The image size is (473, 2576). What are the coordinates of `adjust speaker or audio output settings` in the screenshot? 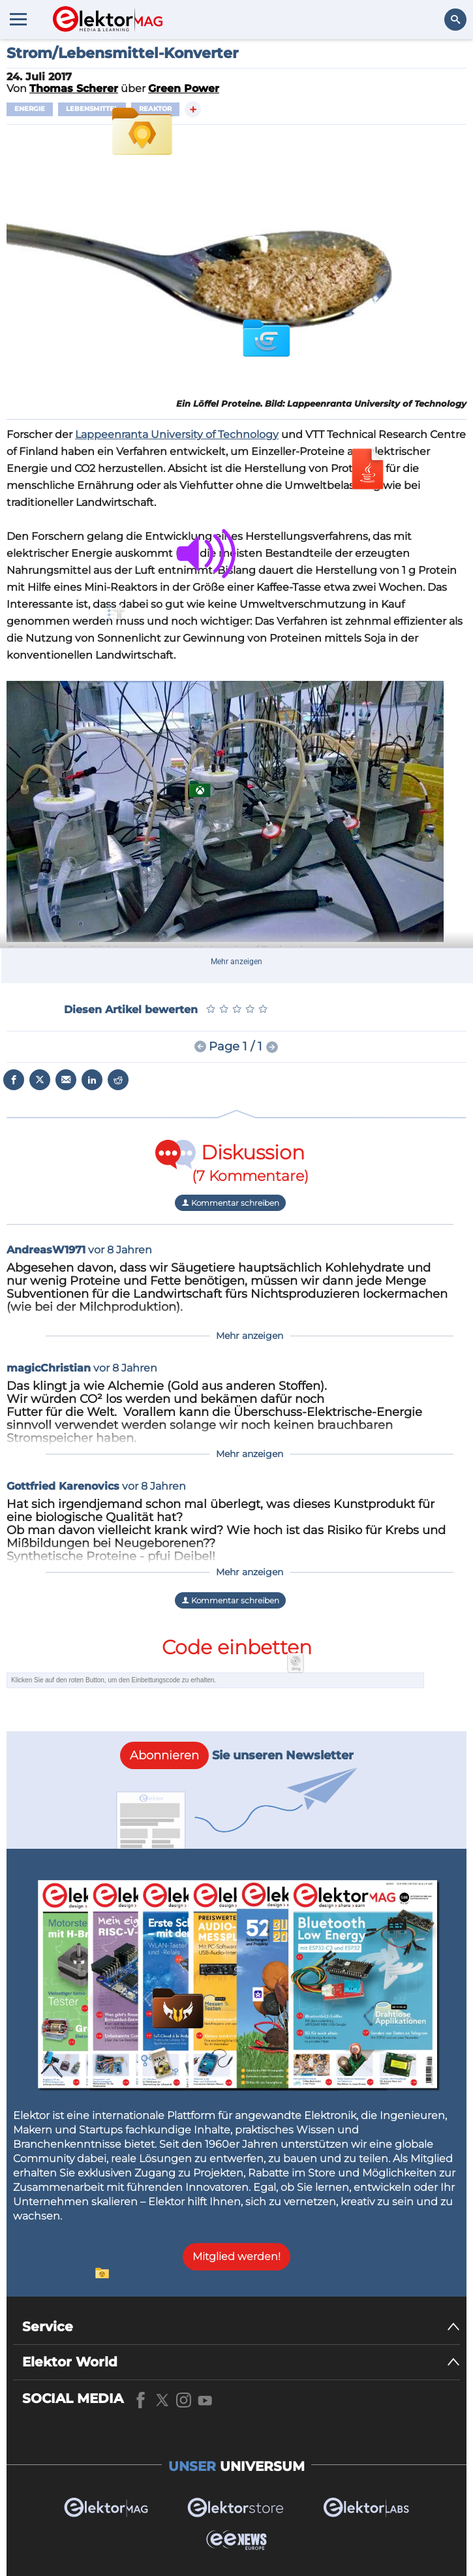 It's located at (206, 554).